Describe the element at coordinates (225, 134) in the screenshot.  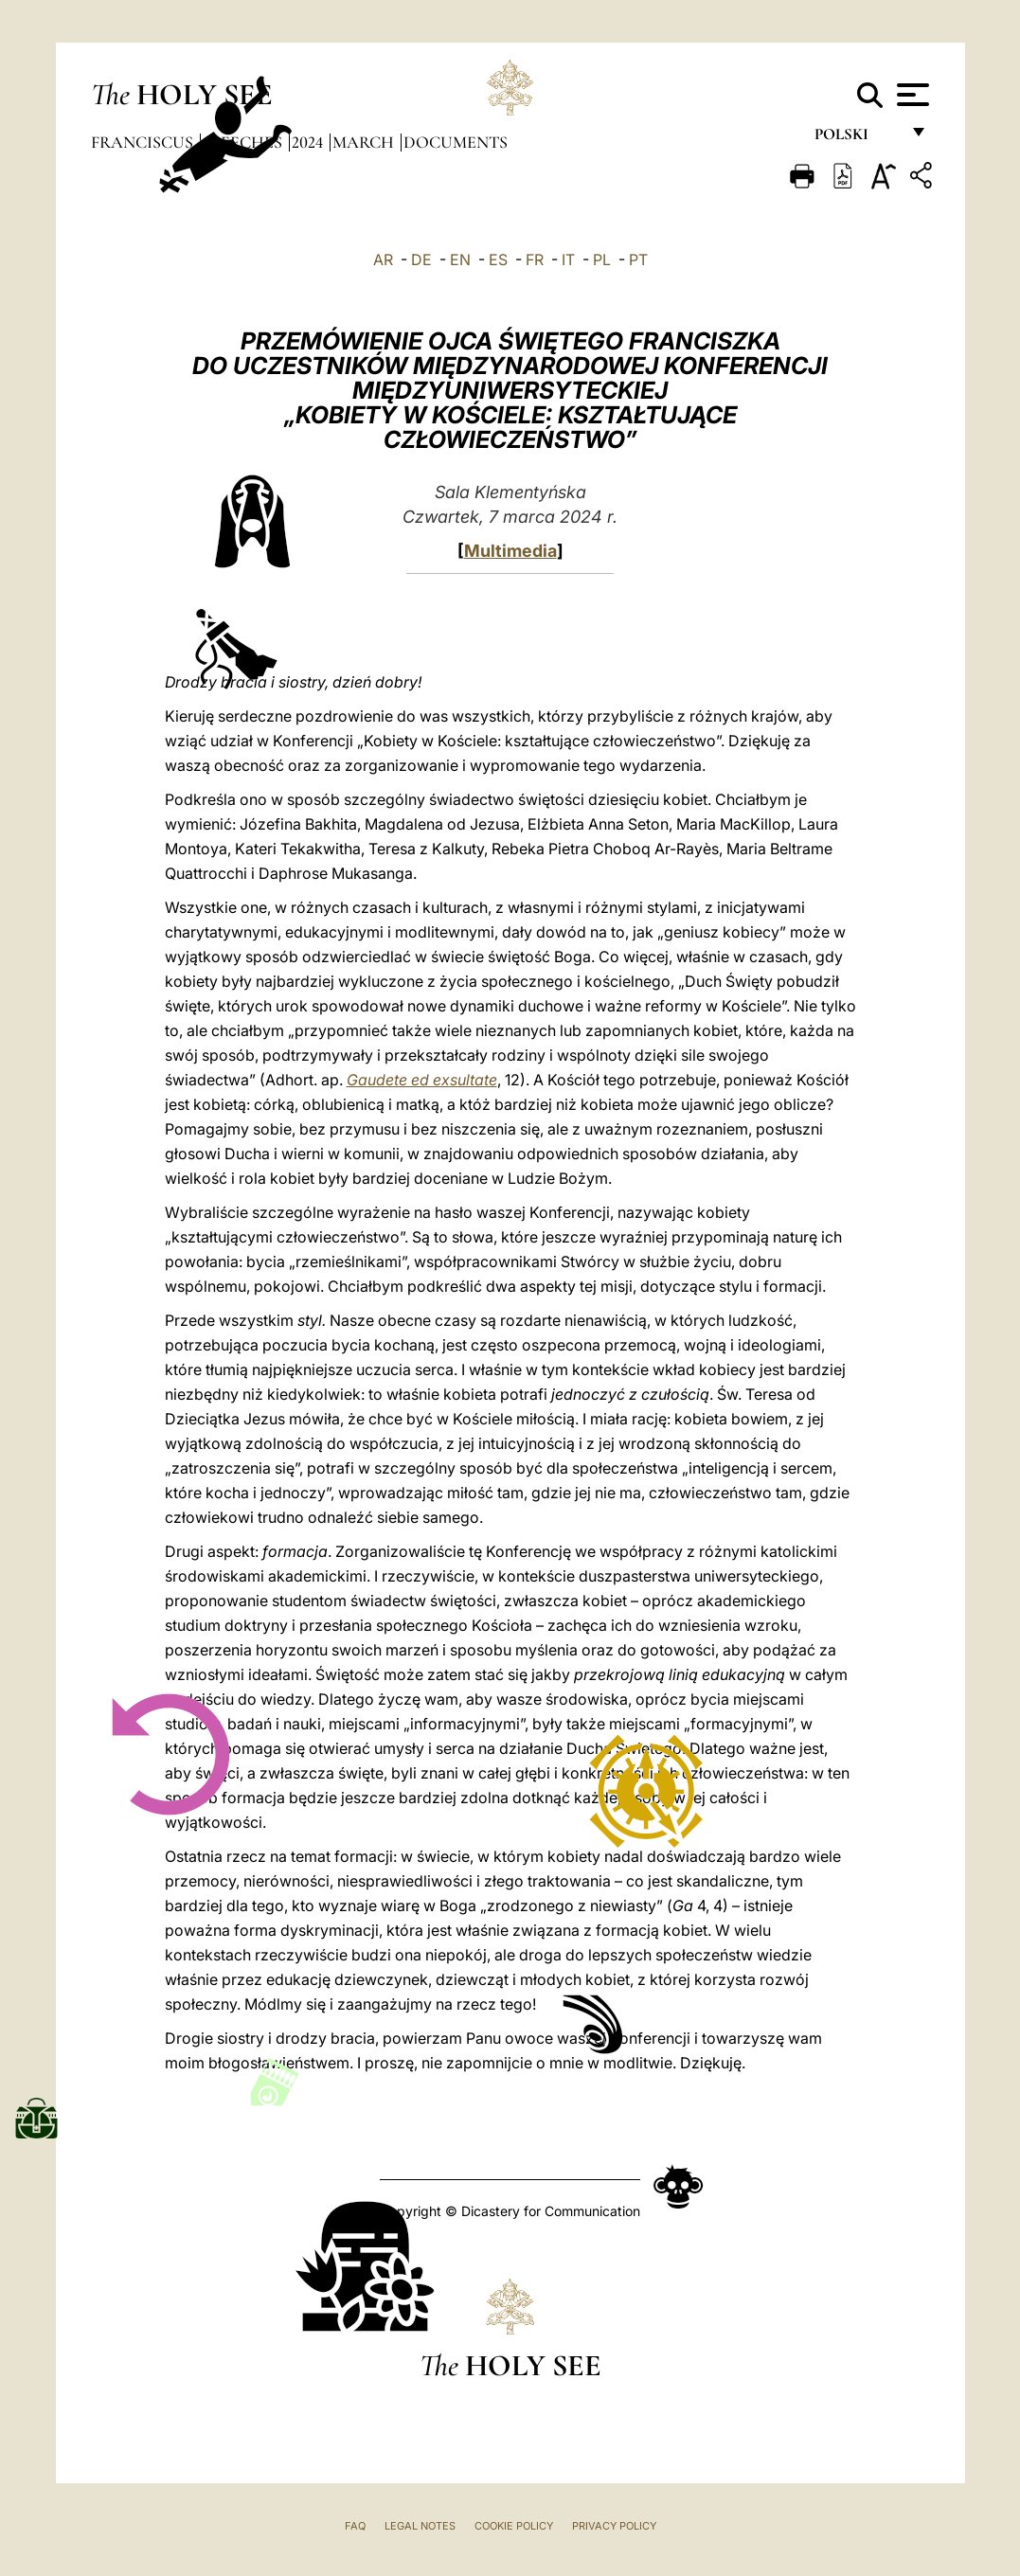
I see `indicates a crawling or stealth movement mode` at that location.